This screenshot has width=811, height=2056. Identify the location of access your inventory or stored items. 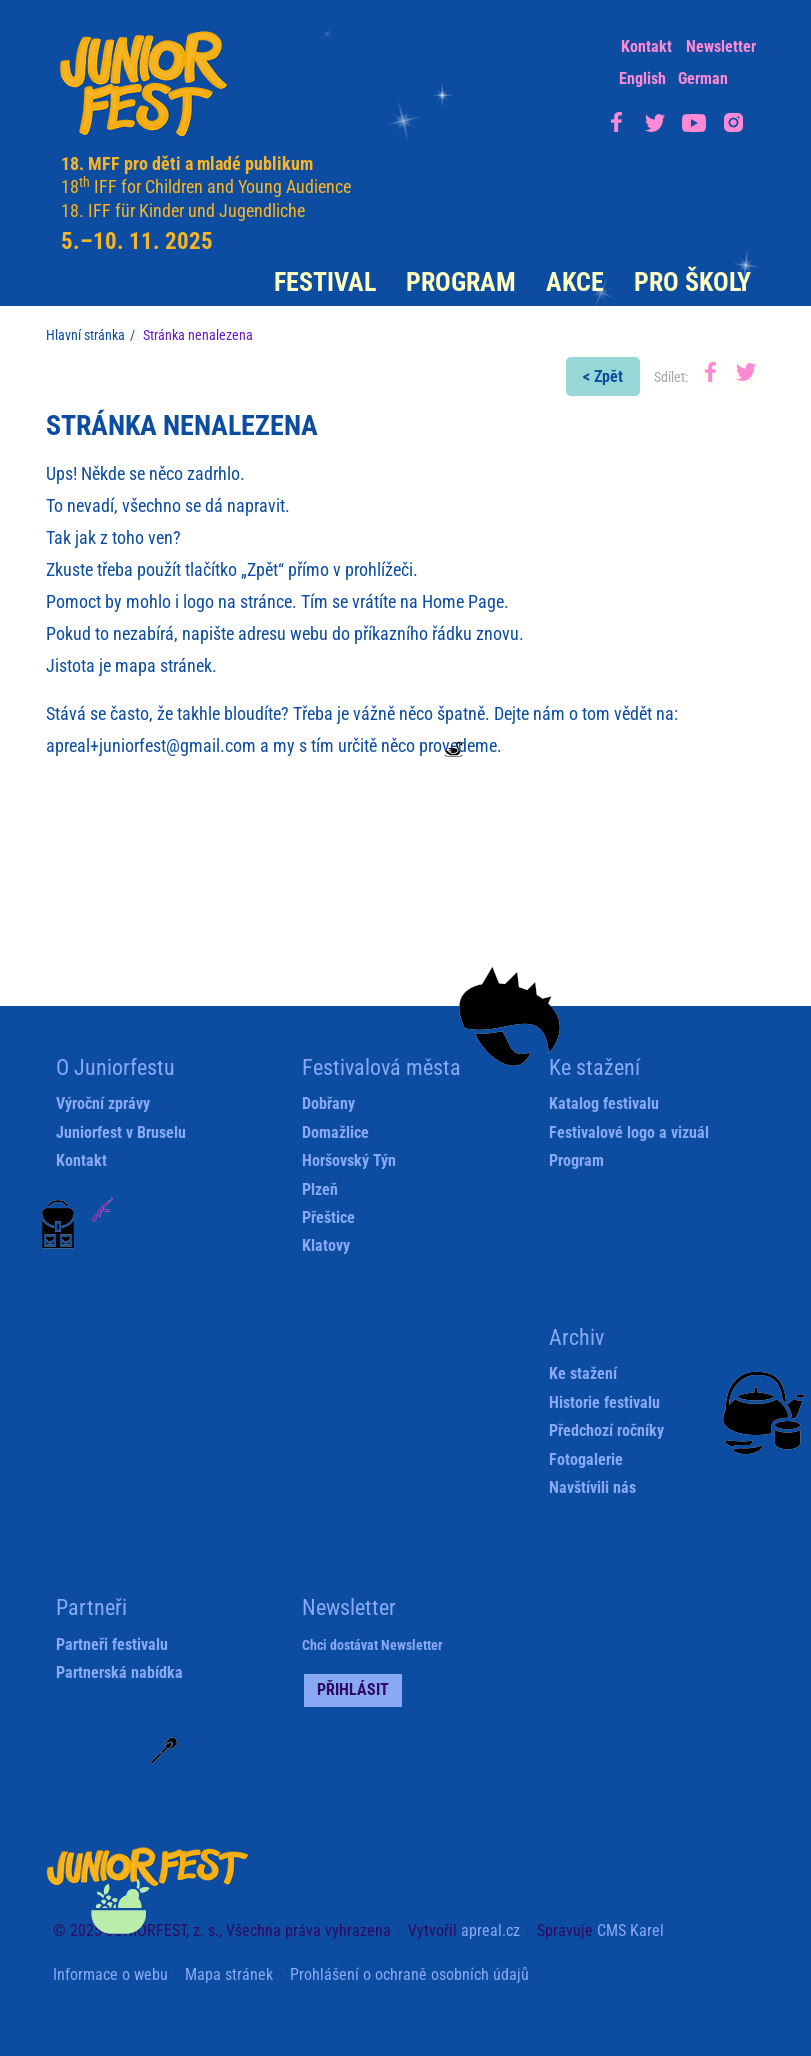
(58, 1224).